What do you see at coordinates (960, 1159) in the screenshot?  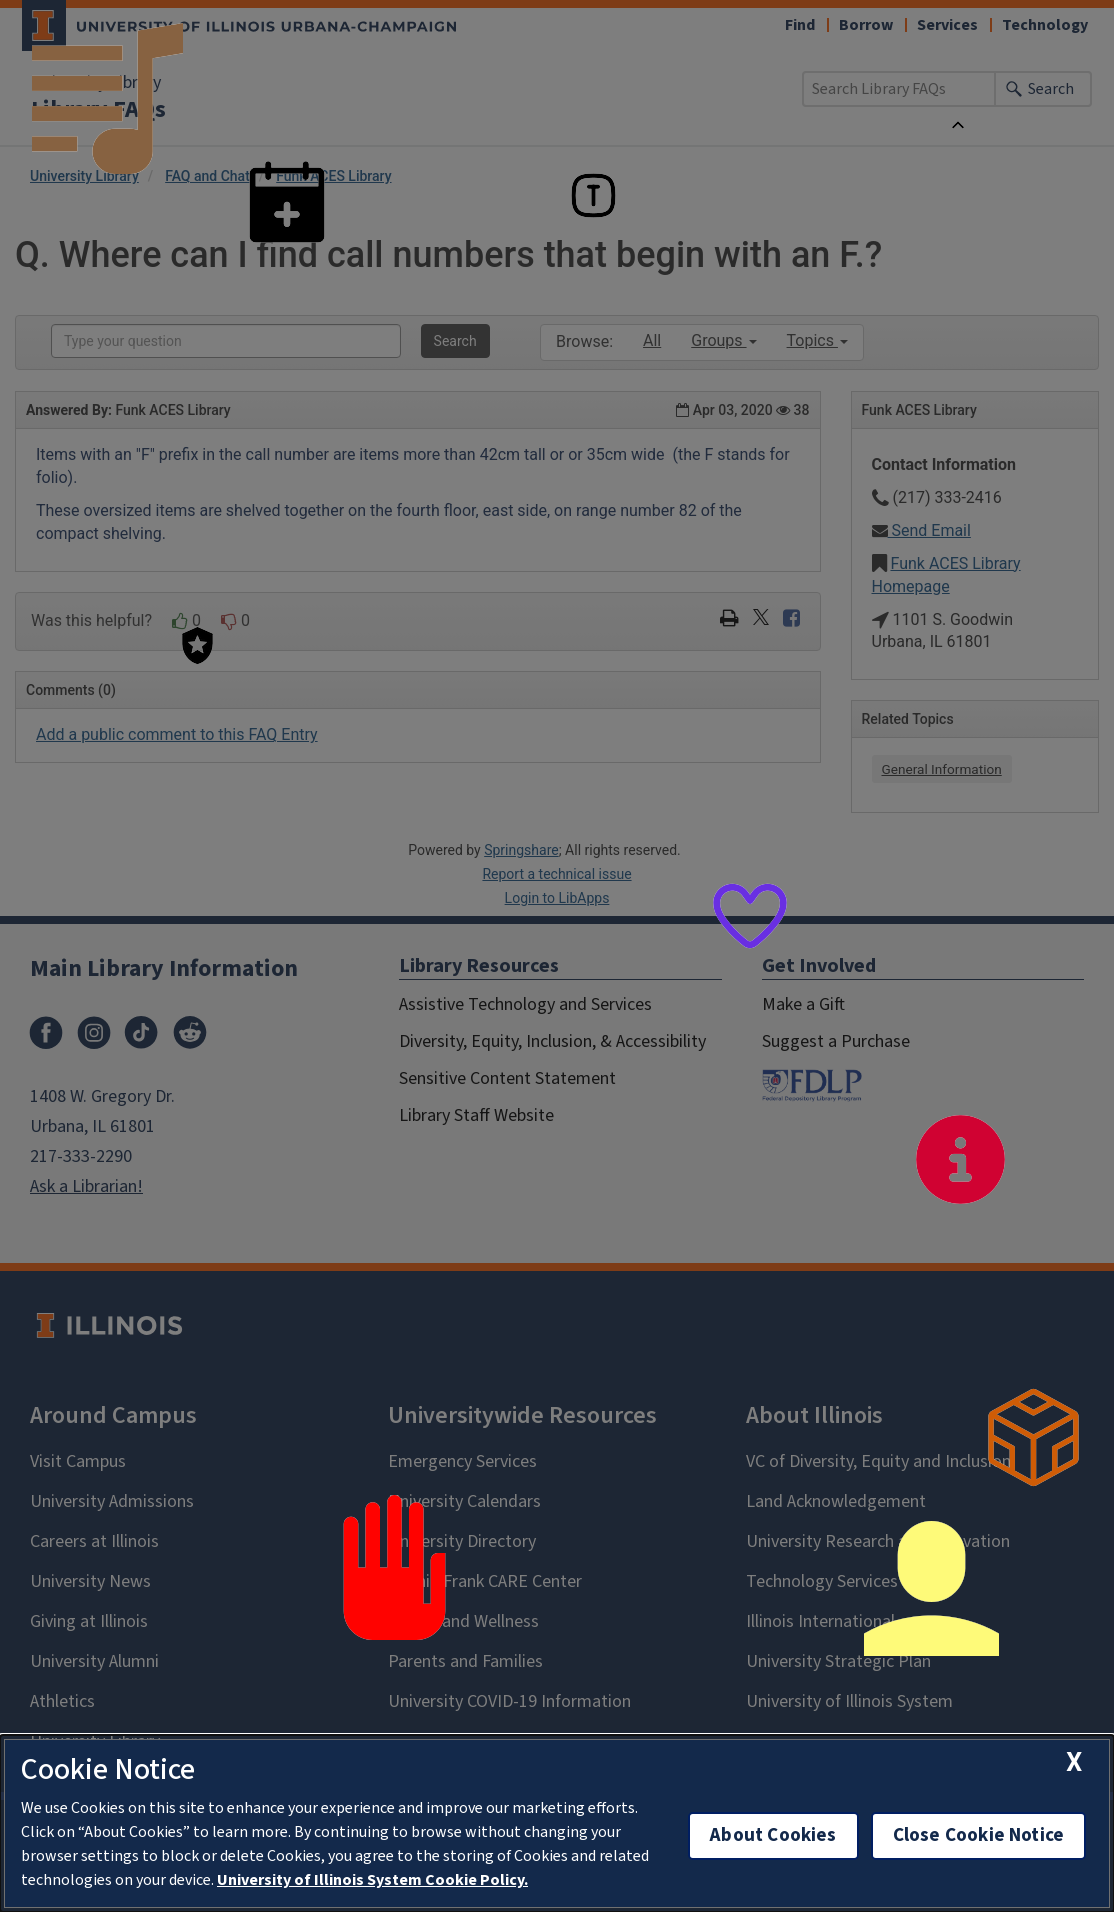 I see `view more information or details` at bounding box center [960, 1159].